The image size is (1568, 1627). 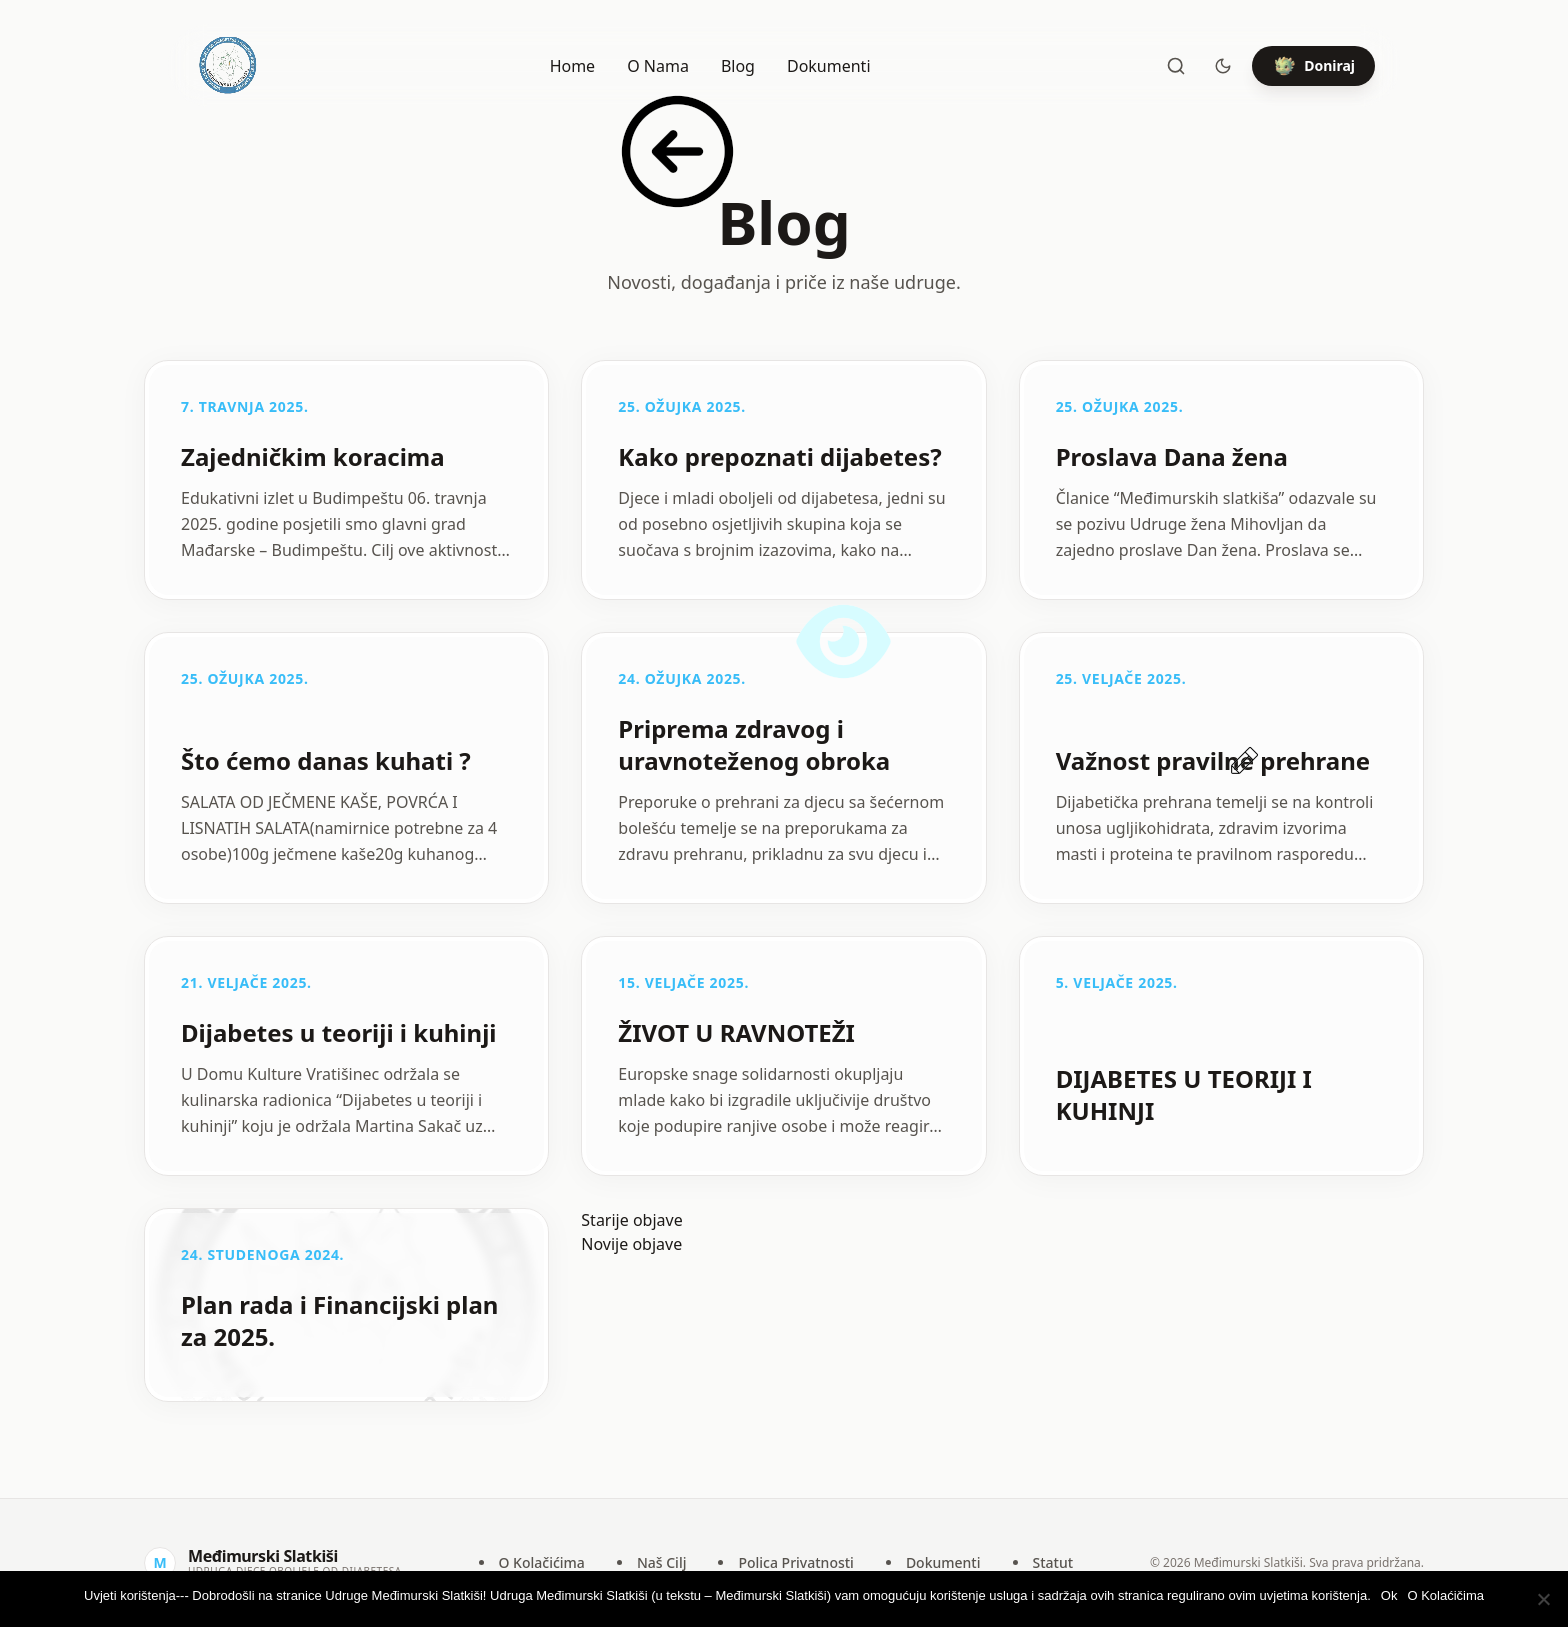 What do you see at coordinates (677, 151) in the screenshot?
I see `go back to the previous screen` at bounding box center [677, 151].